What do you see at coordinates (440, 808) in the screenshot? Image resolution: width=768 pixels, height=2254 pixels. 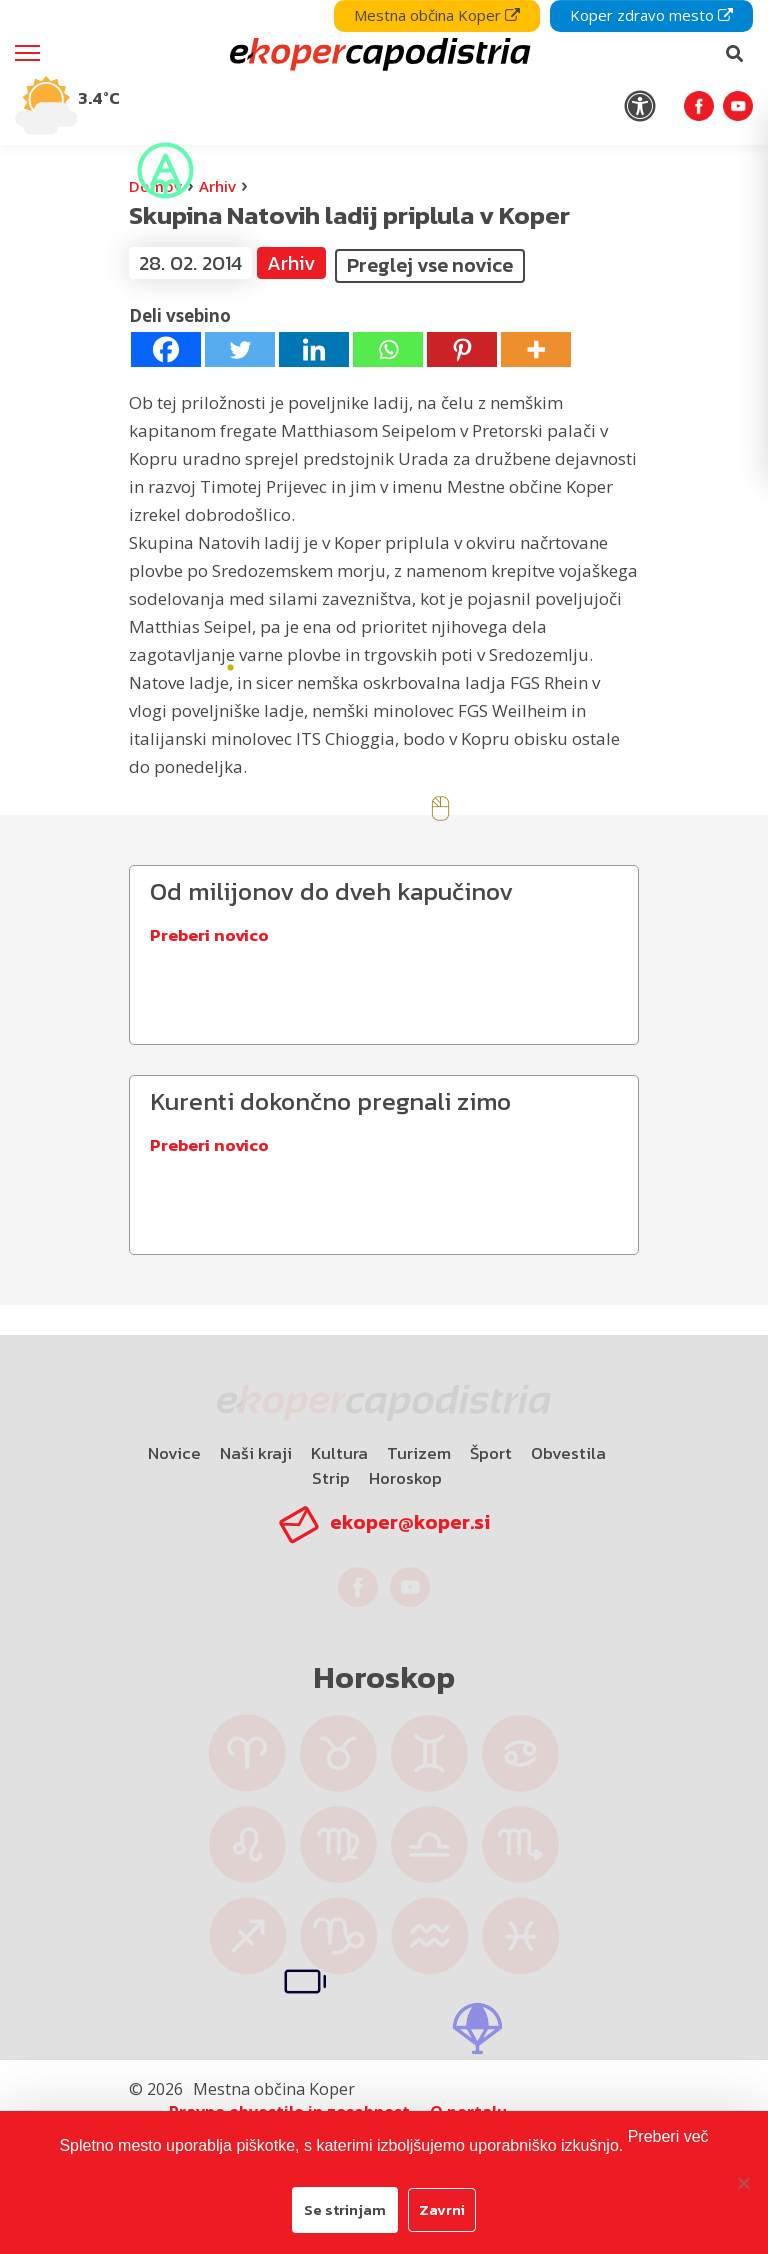 I see `indicates left mouse button click action` at bounding box center [440, 808].